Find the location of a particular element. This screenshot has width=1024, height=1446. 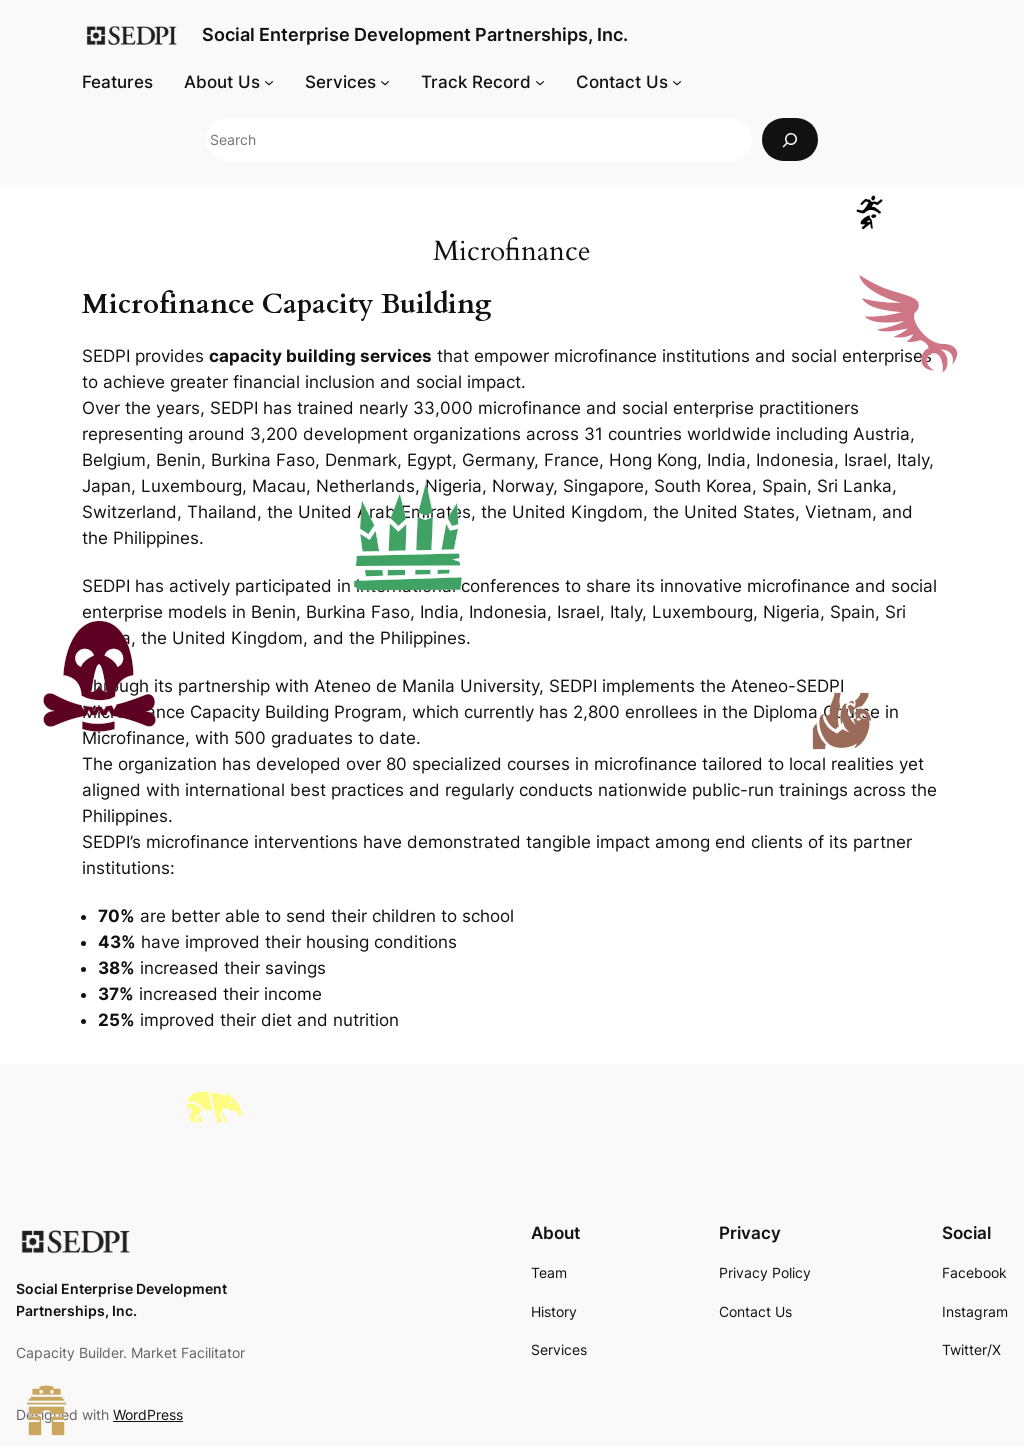

sloth character or mascot icon is located at coordinates (842, 721).